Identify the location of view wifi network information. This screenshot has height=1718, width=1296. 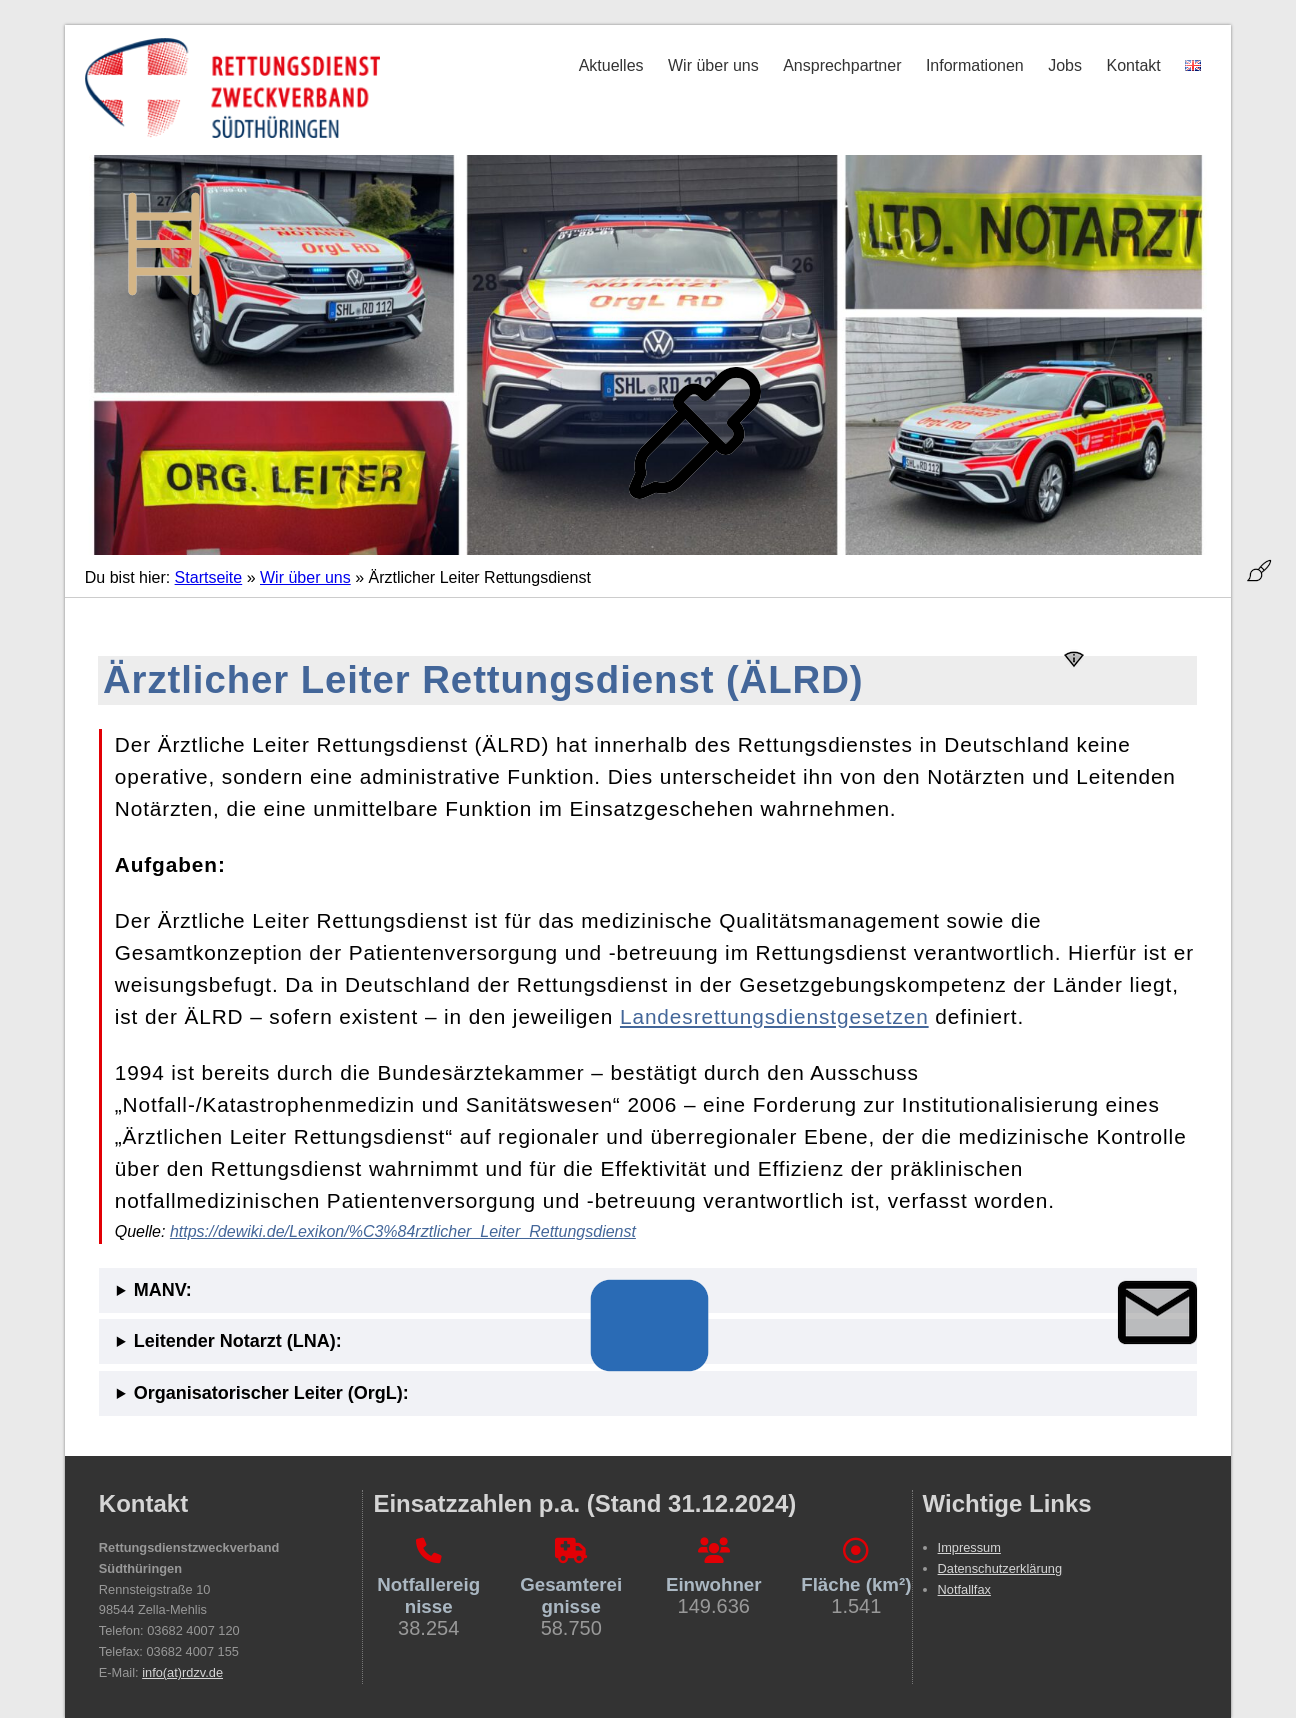
(1074, 659).